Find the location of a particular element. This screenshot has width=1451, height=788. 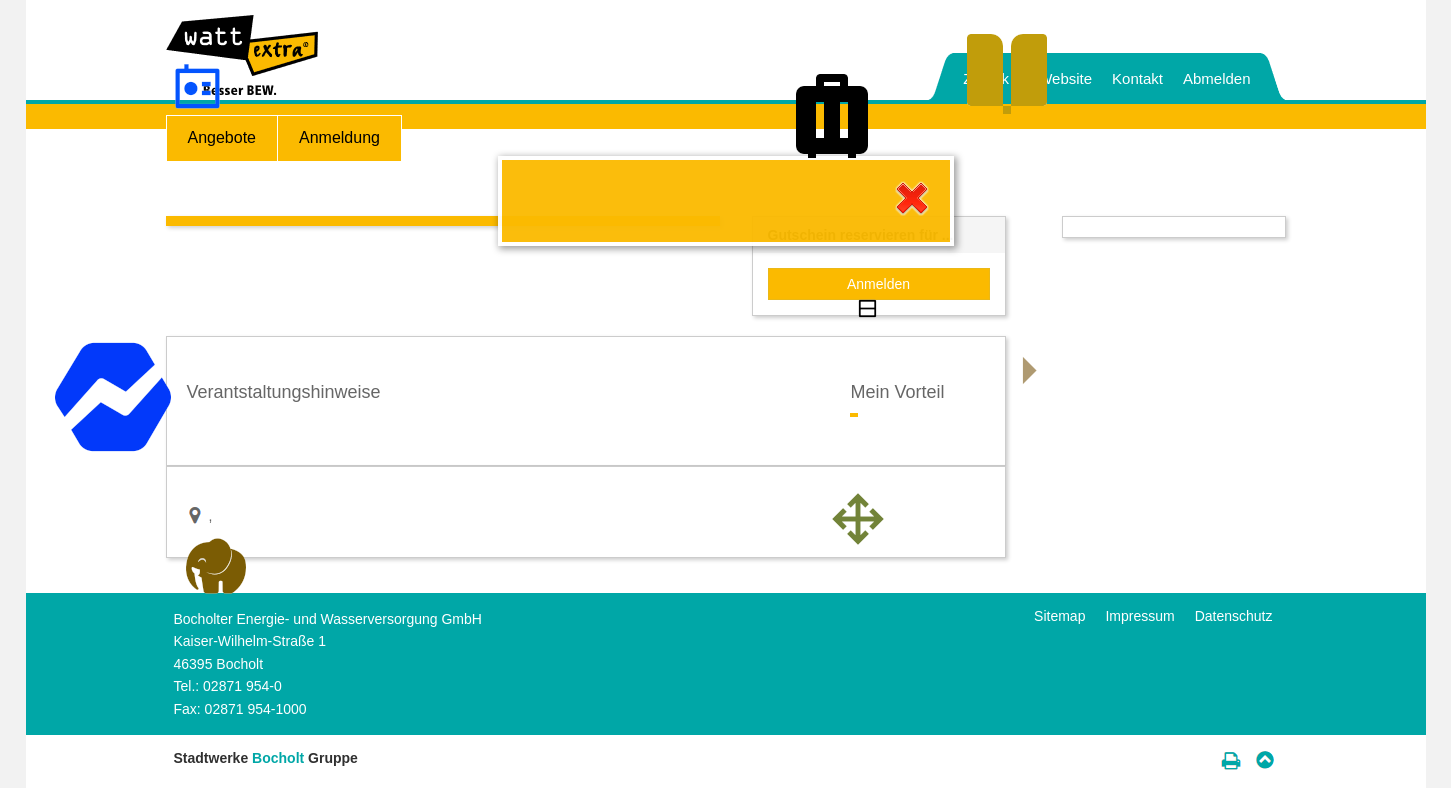

switch to horizontal row layout is located at coordinates (867, 308).